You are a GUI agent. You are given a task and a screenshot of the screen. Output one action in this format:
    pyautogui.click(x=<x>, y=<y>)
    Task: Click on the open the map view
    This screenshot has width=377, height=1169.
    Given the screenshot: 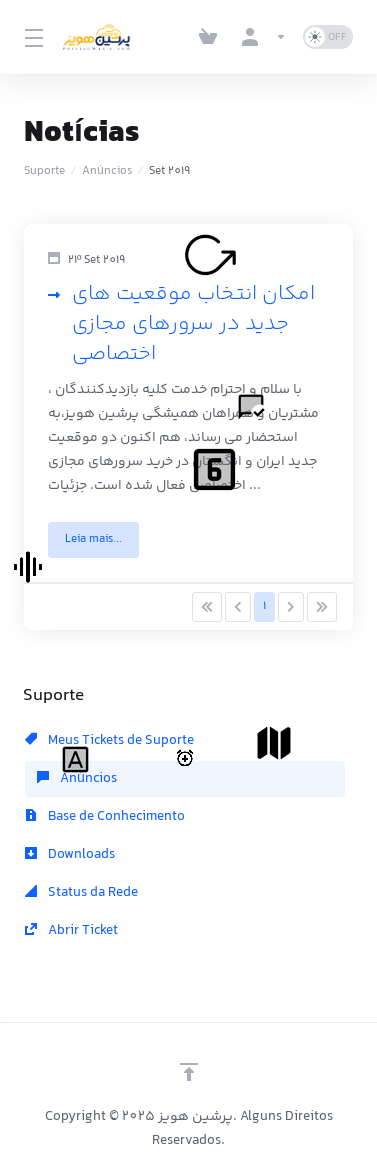 What is the action you would take?
    pyautogui.click(x=274, y=743)
    